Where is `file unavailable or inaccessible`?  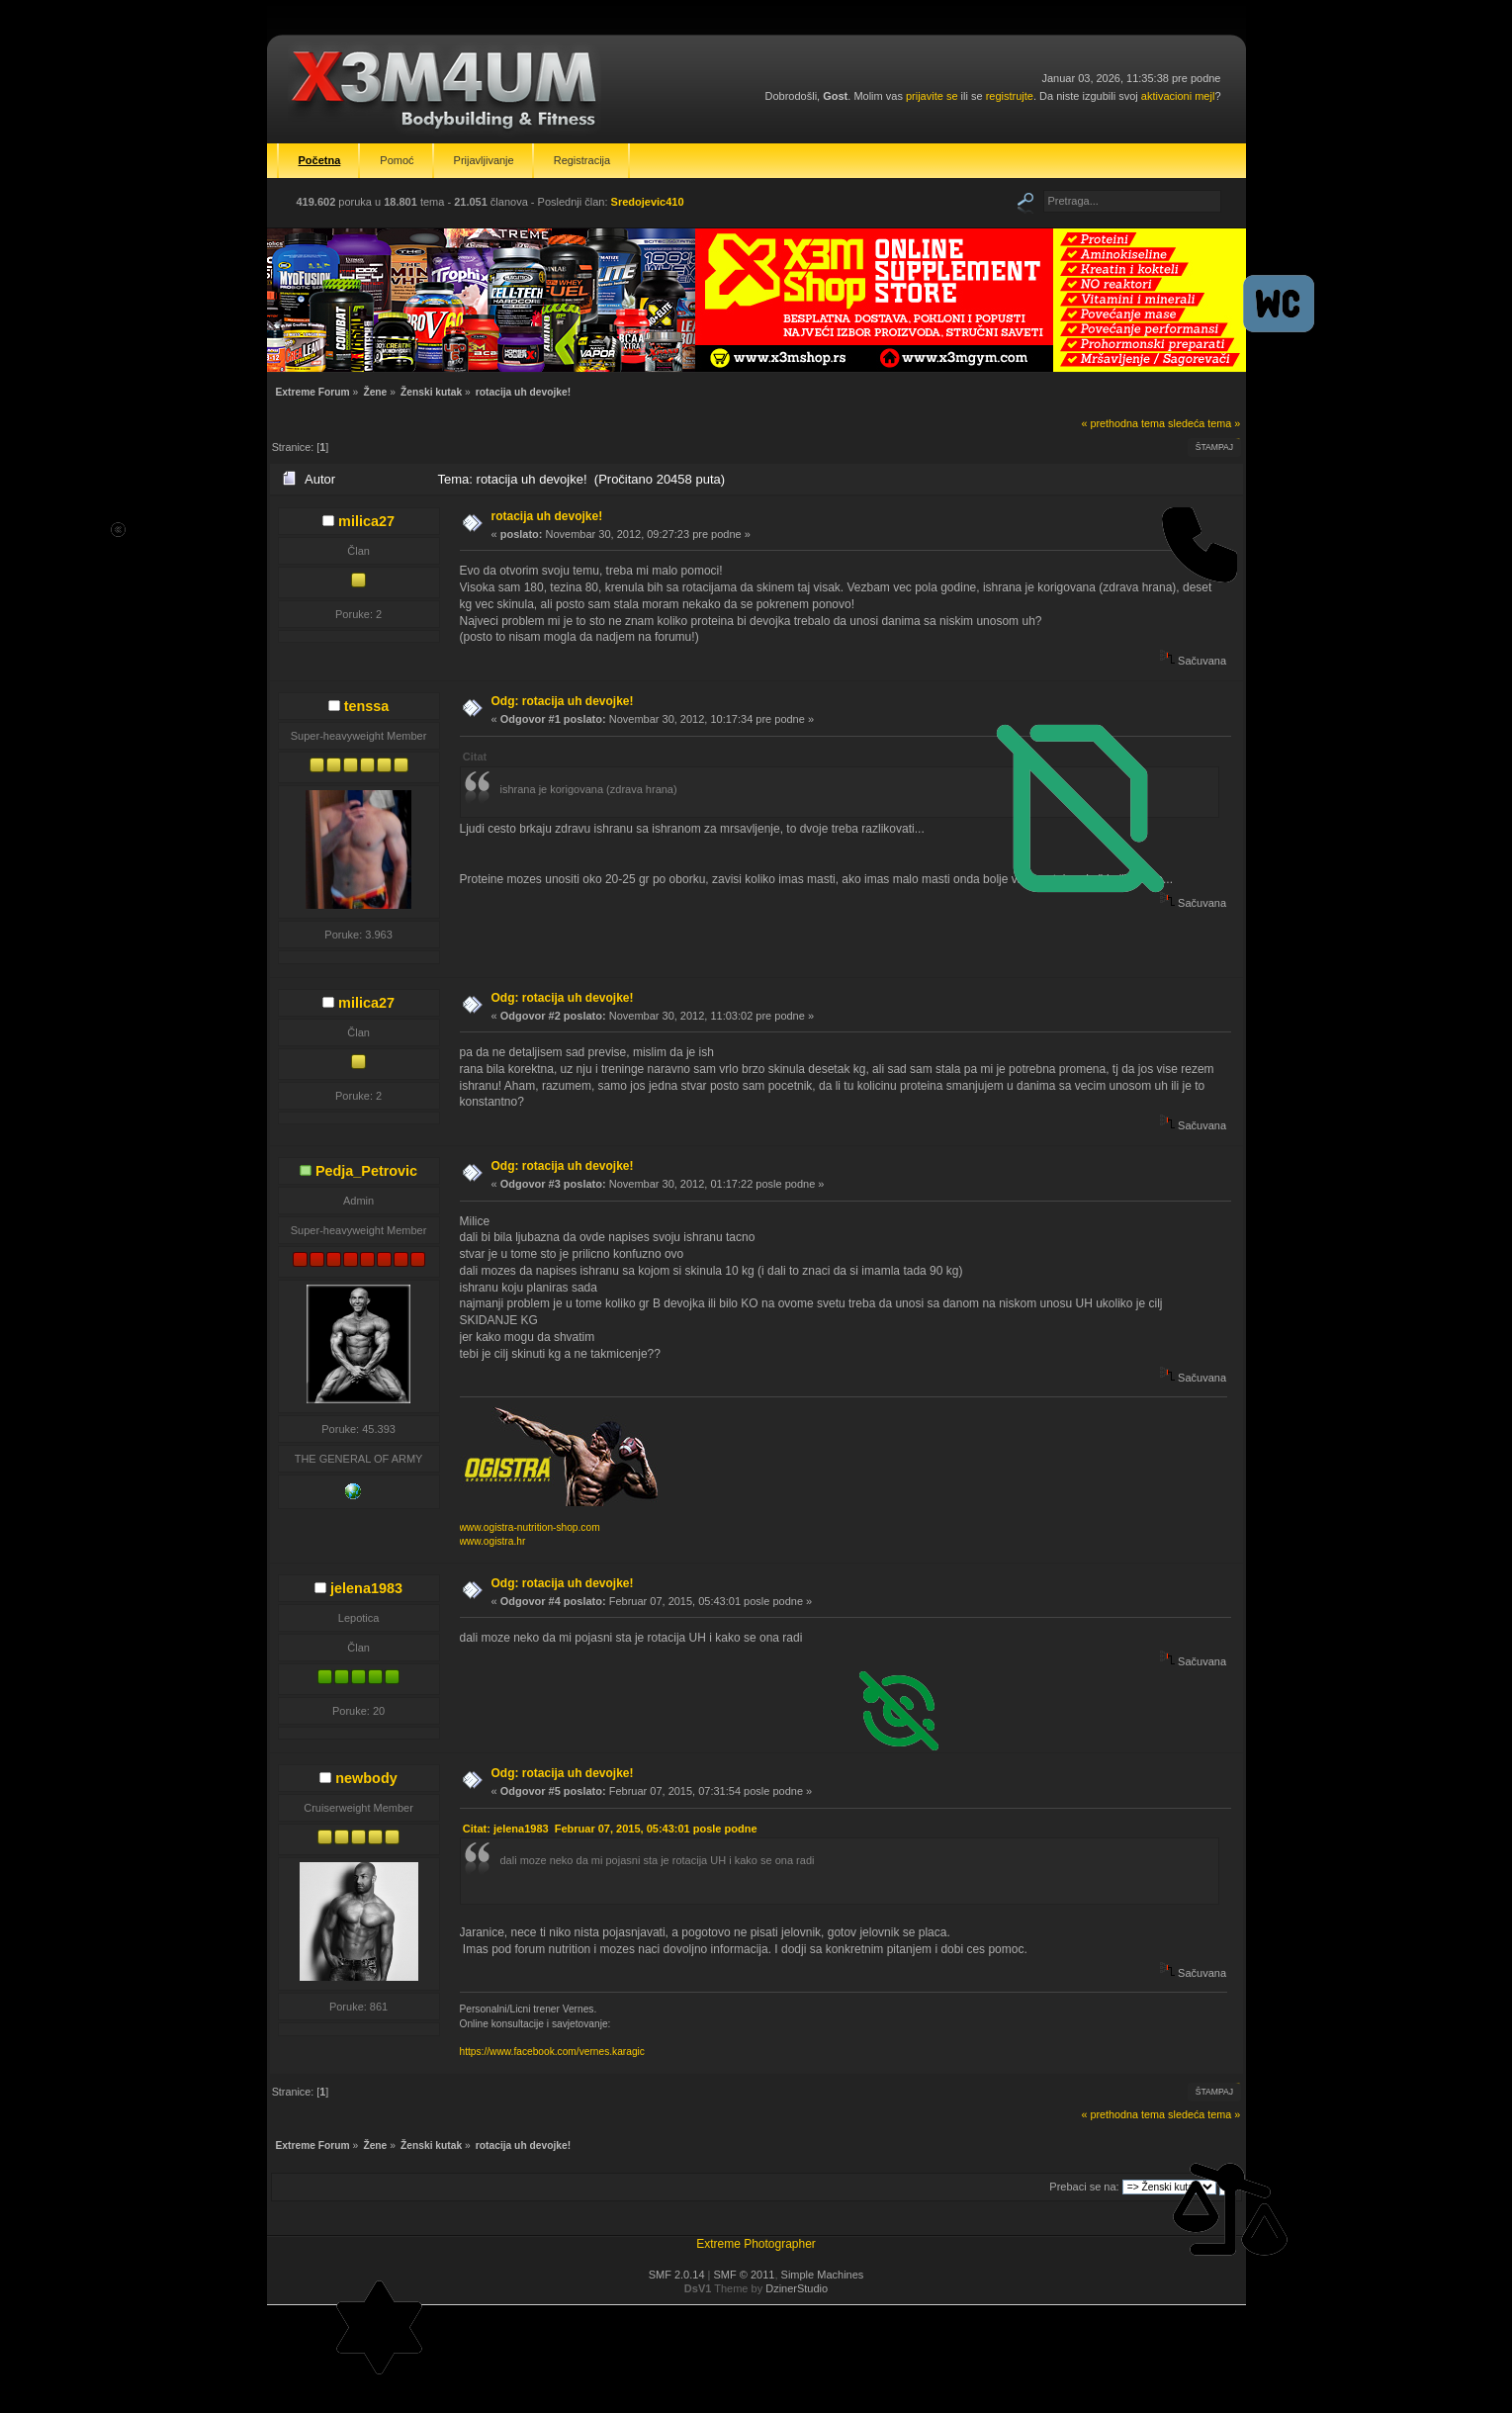 file unavailable or inaccessible is located at coordinates (1080, 808).